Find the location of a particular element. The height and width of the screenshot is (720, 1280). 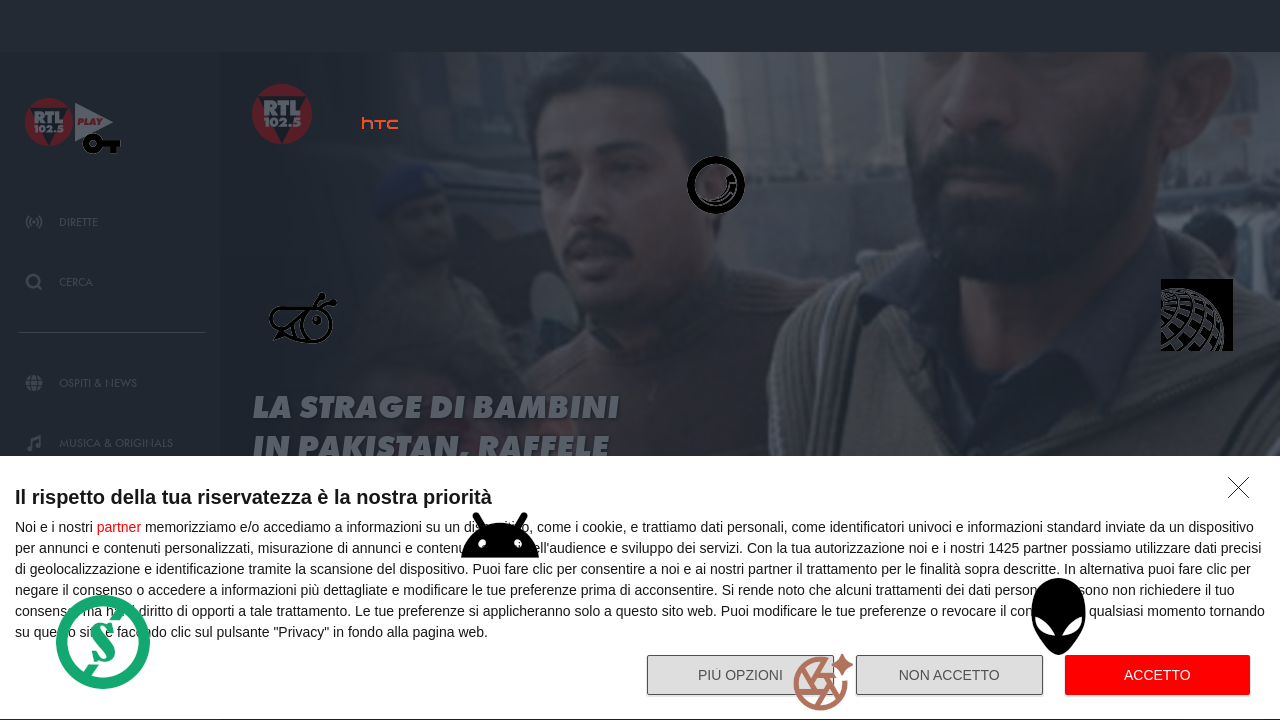

visit the StopStalk competitive programming platform is located at coordinates (103, 642).